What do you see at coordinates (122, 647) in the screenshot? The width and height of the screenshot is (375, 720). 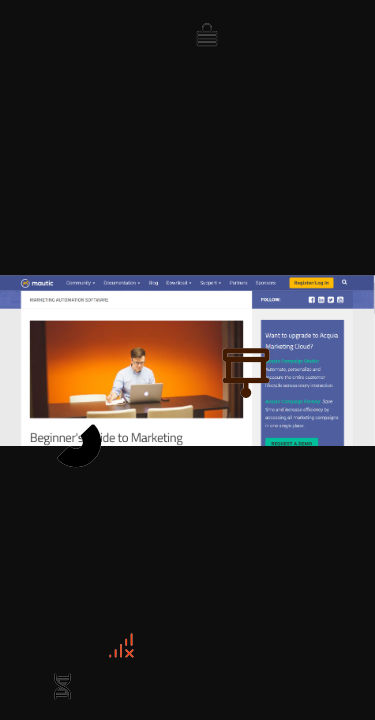 I see `no cellular signal available` at bounding box center [122, 647].